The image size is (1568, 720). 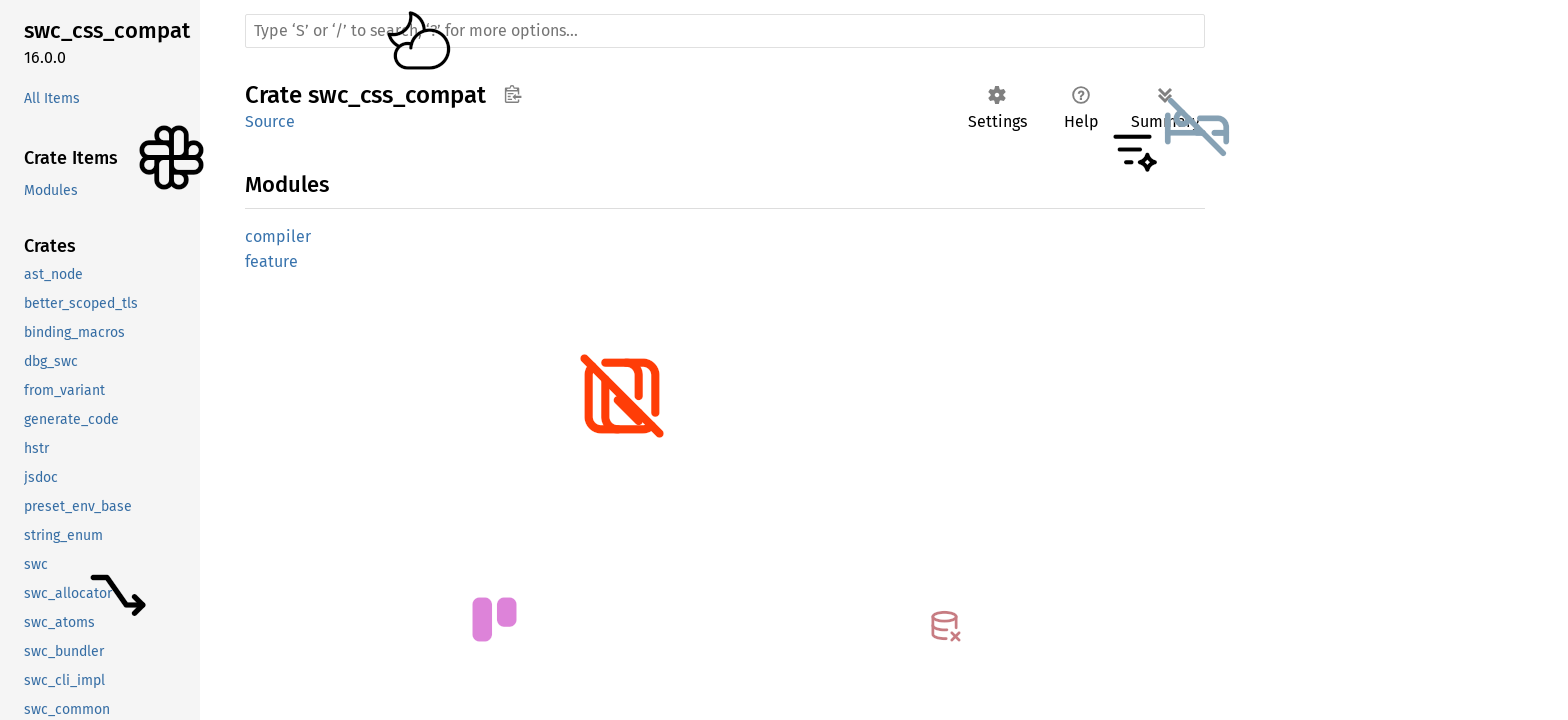 What do you see at coordinates (417, 43) in the screenshot?
I see `indicates nighttime or evening weather conditions` at bounding box center [417, 43].